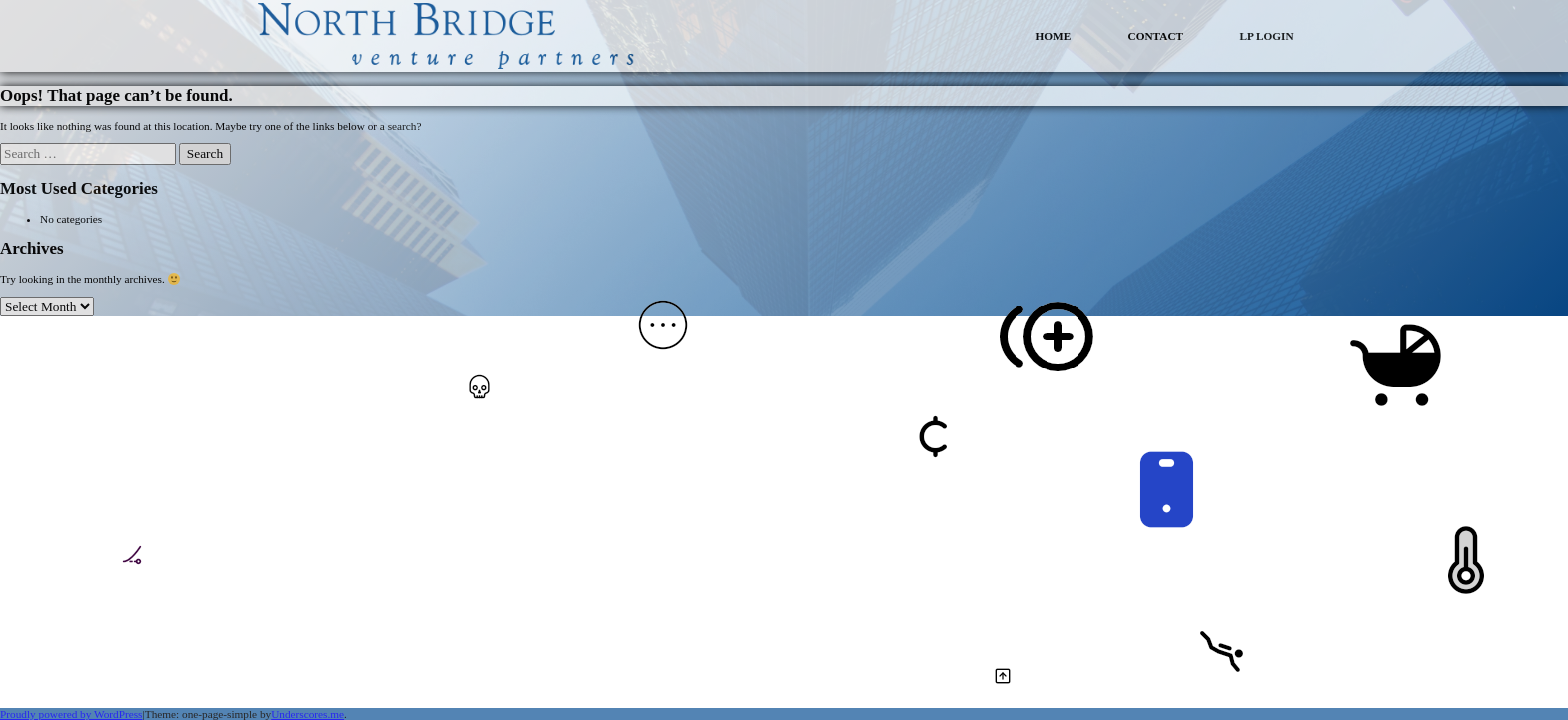  Describe the element at coordinates (479, 386) in the screenshot. I see `indicates dangerous or harmful content` at that location.